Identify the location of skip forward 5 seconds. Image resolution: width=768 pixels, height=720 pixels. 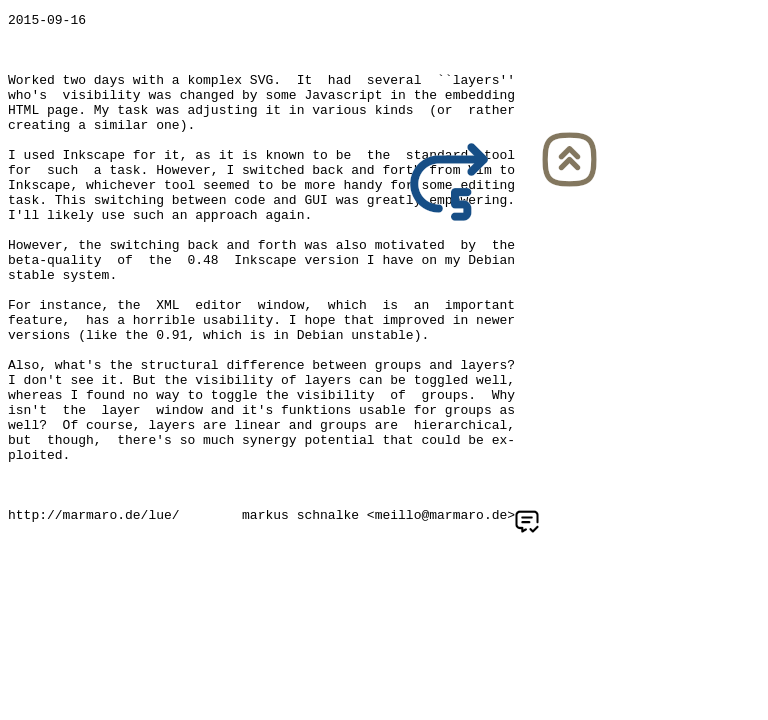
(451, 184).